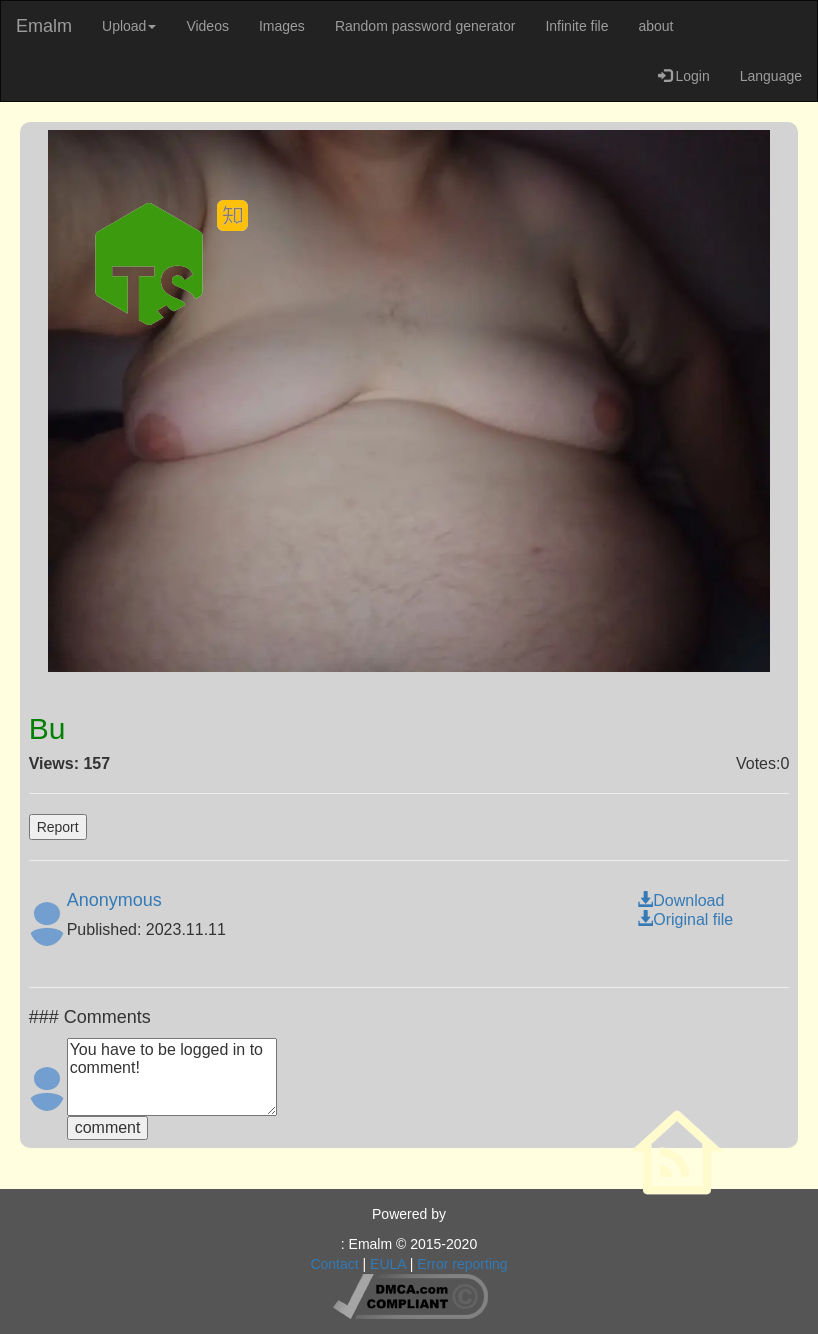 The height and width of the screenshot is (1334, 818). What do you see at coordinates (149, 264) in the screenshot?
I see `ts-node runtime environment logo` at bounding box center [149, 264].